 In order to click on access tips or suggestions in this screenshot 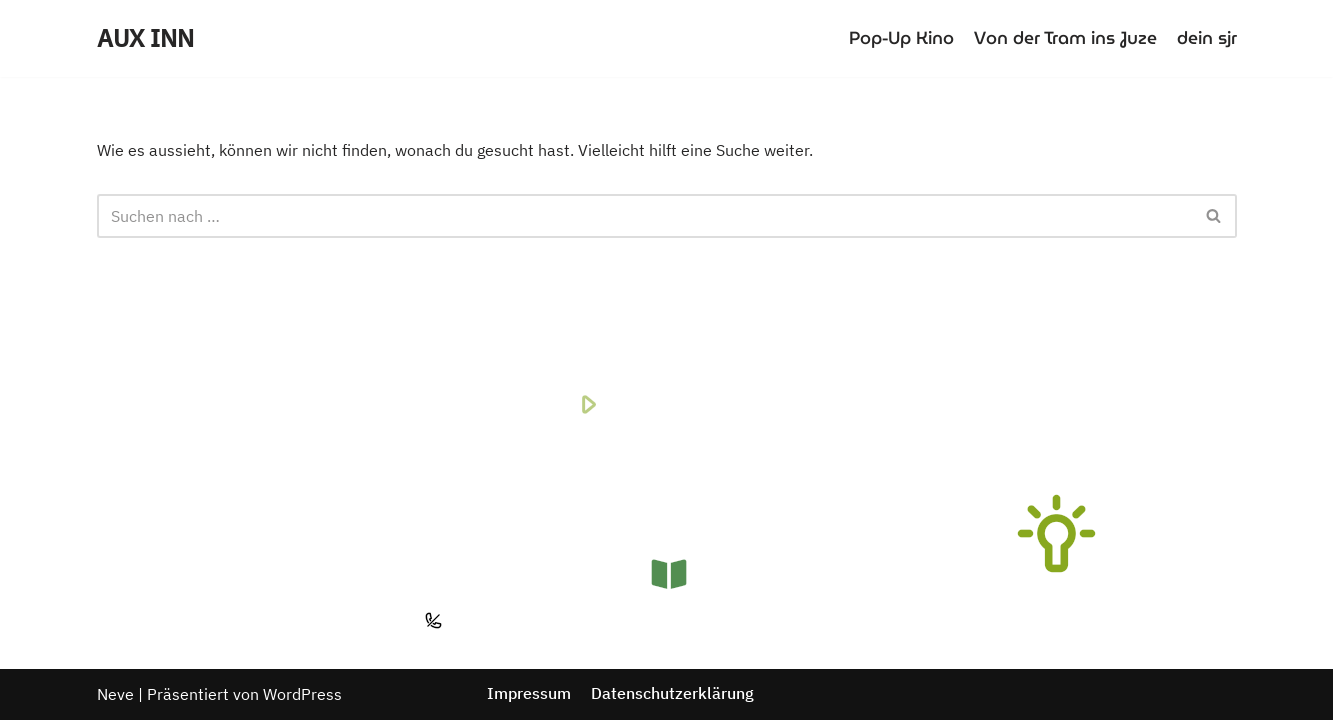, I will do `click(1056, 533)`.